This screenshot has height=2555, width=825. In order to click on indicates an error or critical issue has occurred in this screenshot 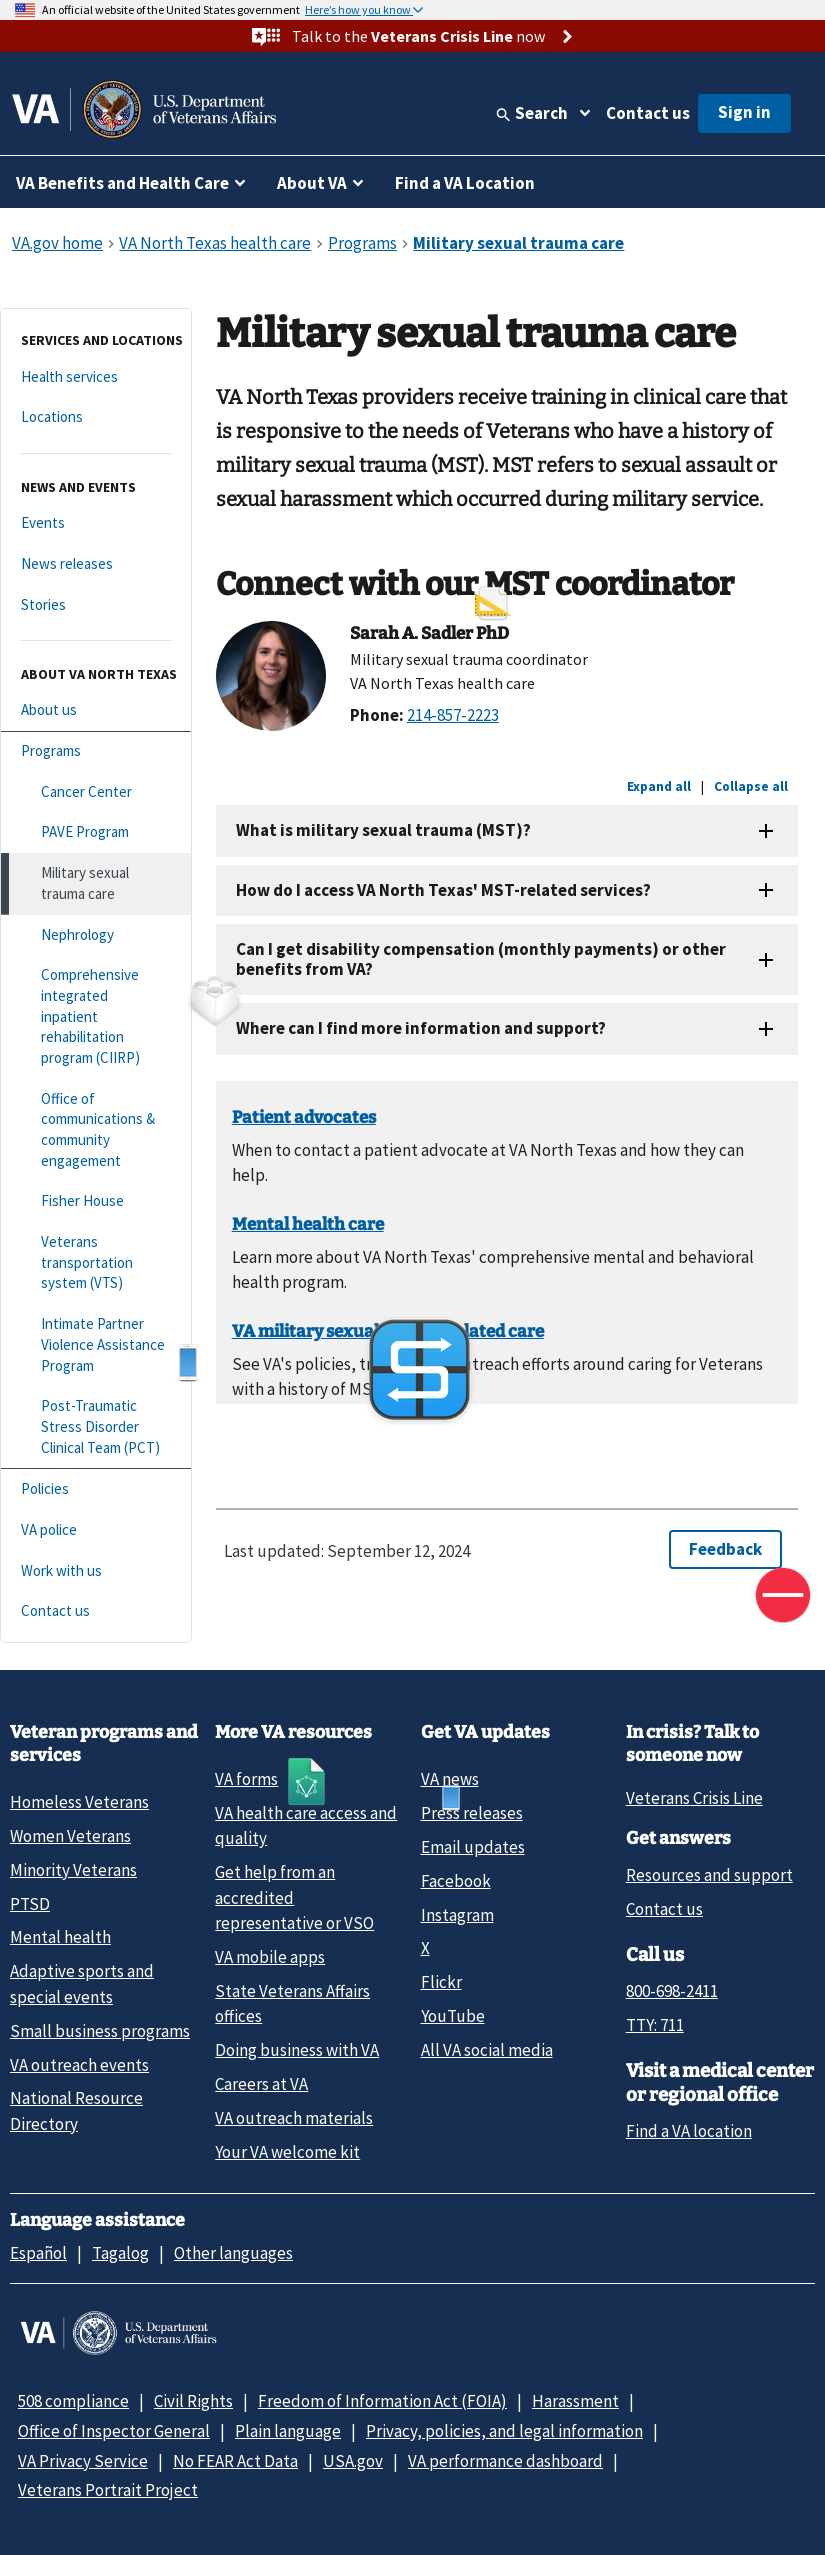, I will do `click(783, 1595)`.